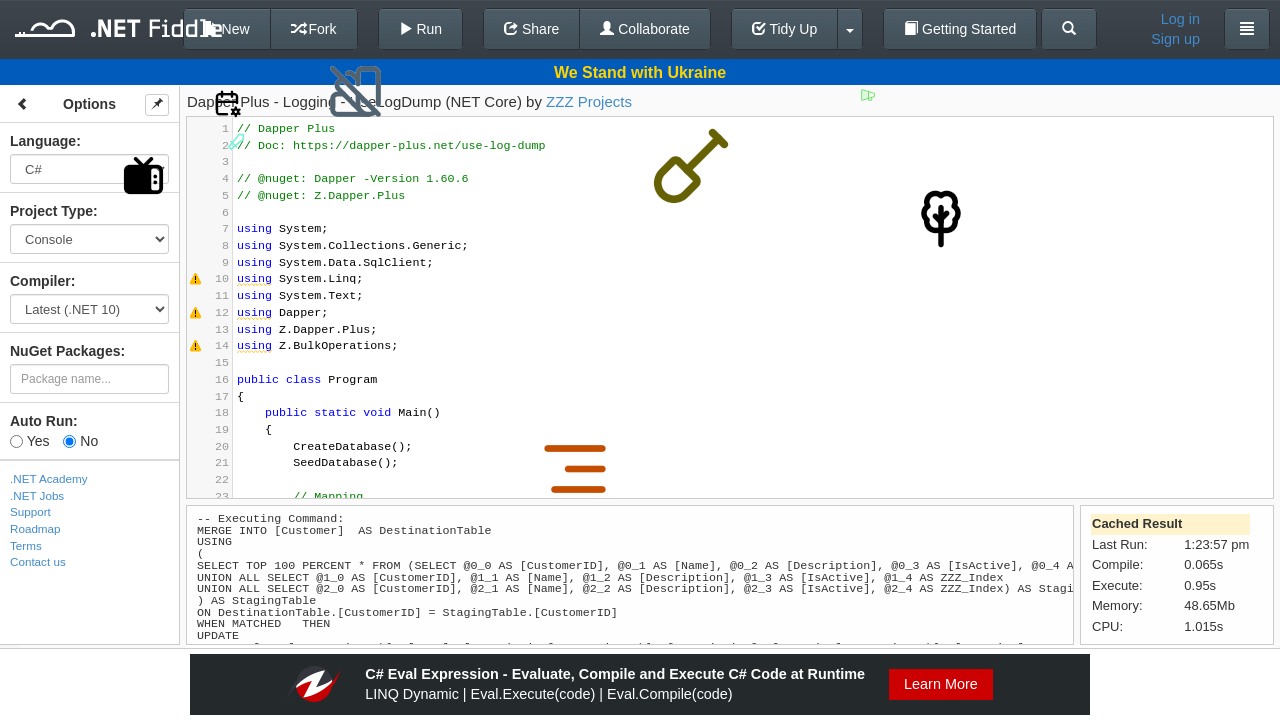 The height and width of the screenshot is (720, 1280). I want to click on access gardening or landscaping tools, so click(693, 164).